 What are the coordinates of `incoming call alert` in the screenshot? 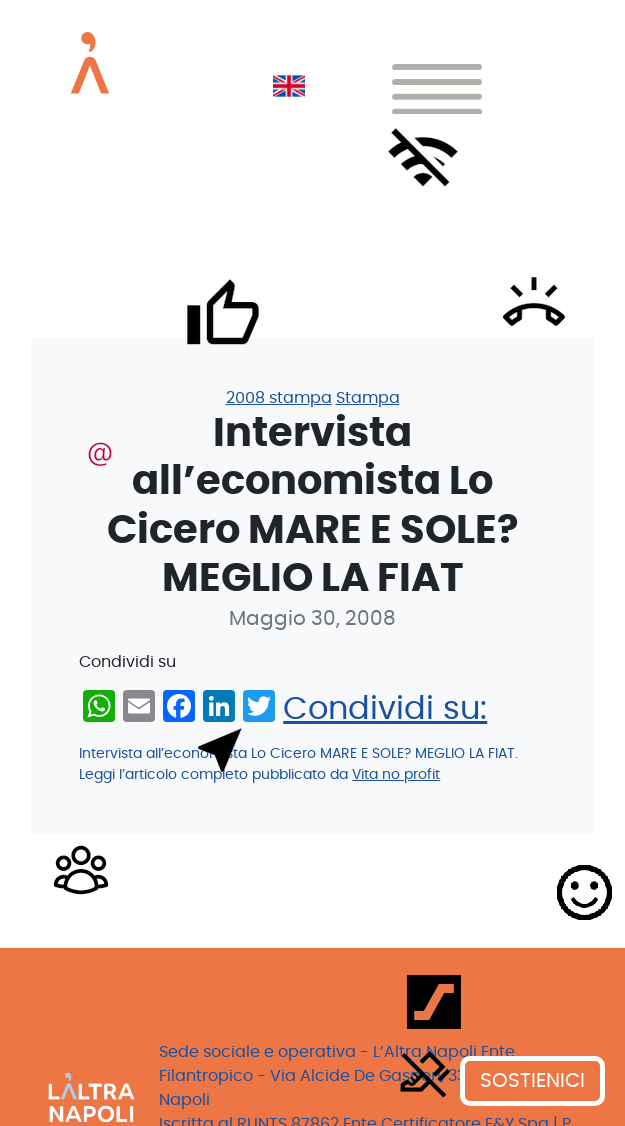 It's located at (534, 303).